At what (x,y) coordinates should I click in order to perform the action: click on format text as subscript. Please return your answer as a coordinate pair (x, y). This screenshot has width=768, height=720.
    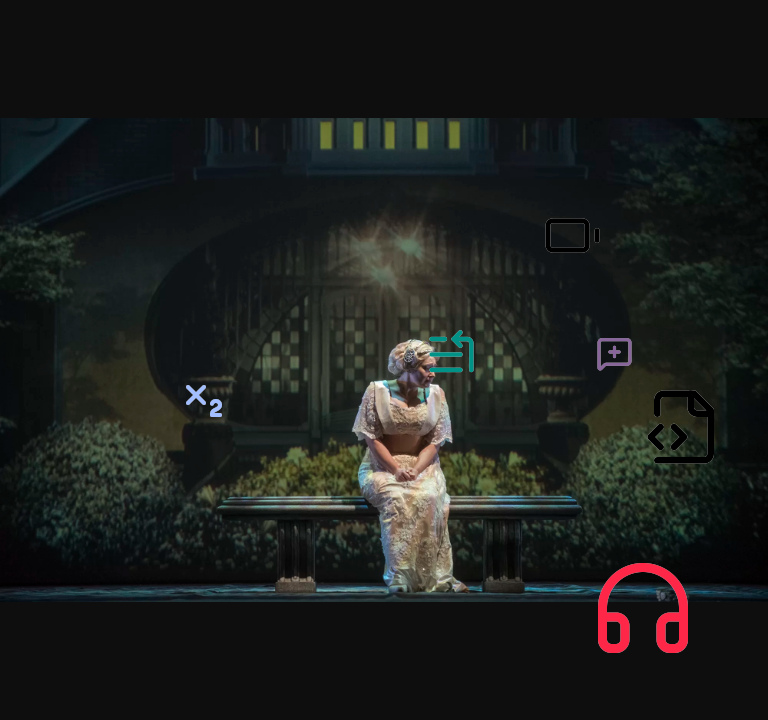
    Looking at the image, I should click on (204, 401).